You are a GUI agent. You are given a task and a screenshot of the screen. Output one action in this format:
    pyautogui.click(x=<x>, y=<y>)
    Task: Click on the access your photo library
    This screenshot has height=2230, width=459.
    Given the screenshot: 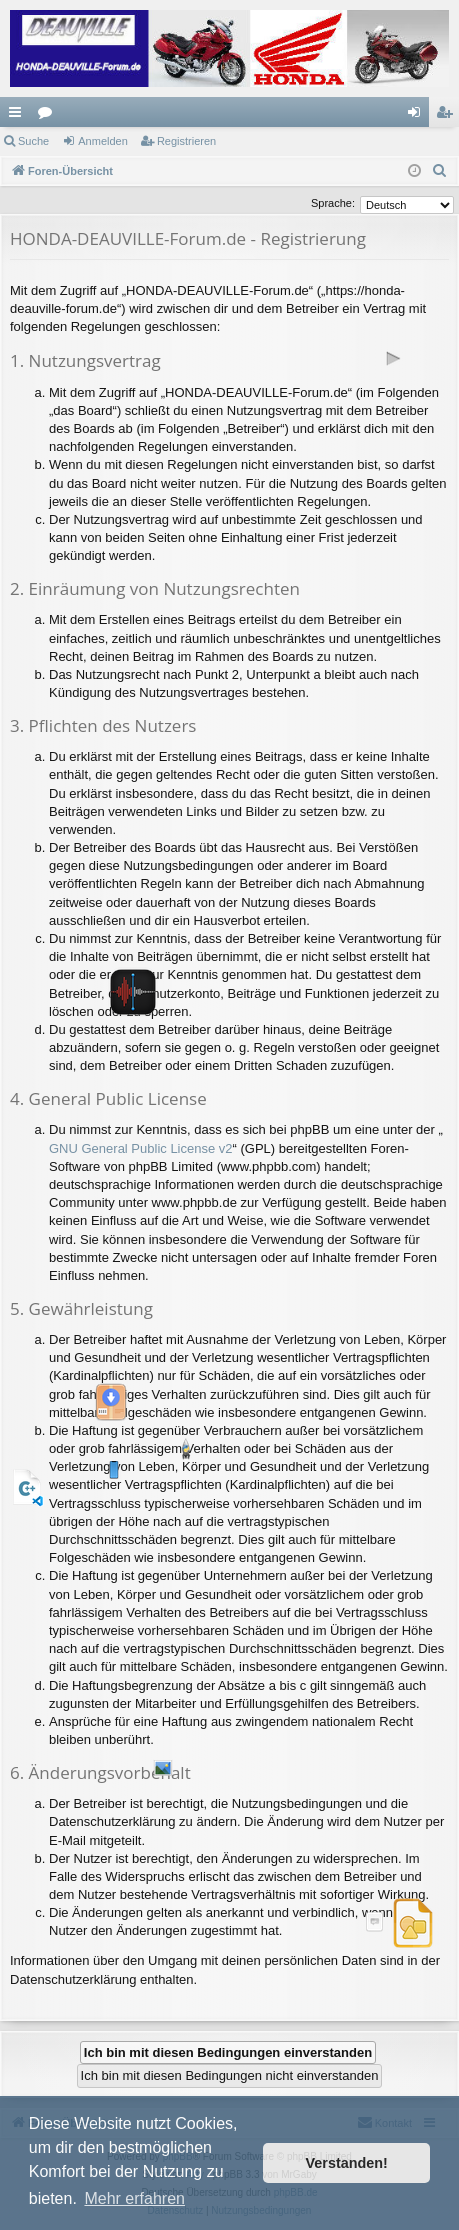 What is the action you would take?
    pyautogui.click(x=163, y=1768)
    